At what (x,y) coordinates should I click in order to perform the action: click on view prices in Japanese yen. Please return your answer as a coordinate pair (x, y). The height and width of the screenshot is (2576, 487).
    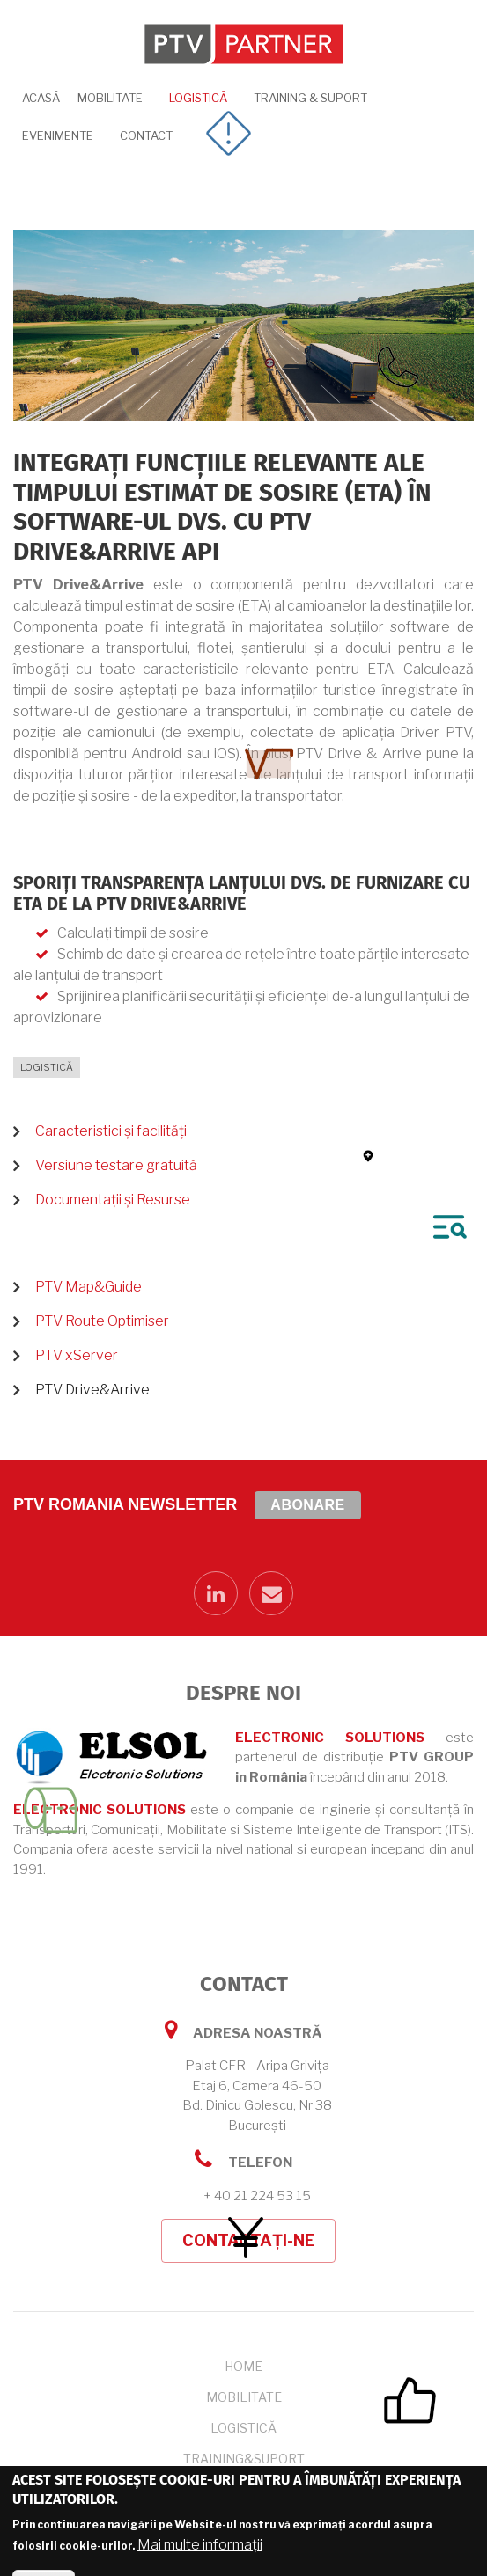
    Looking at the image, I should click on (246, 2236).